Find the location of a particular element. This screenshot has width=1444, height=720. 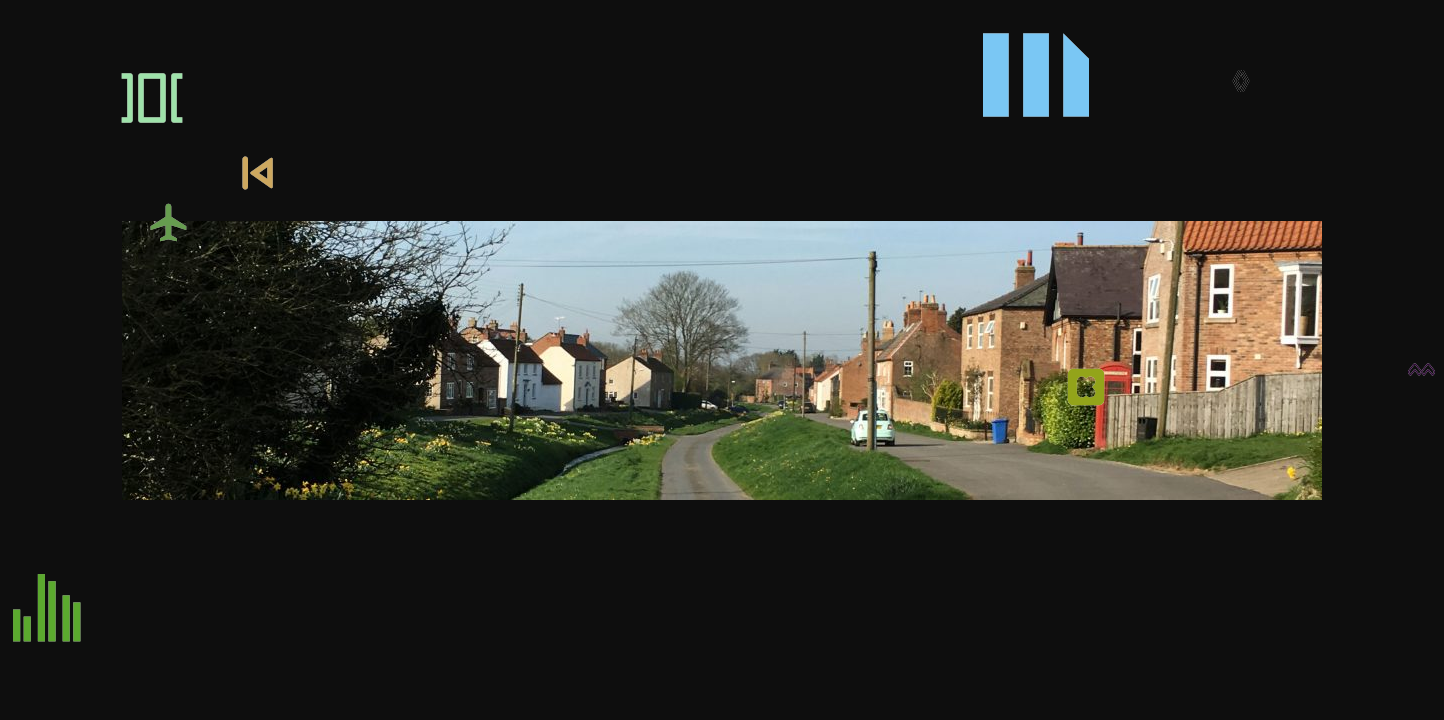

switch to carousel view mode is located at coordinates (152, 98).